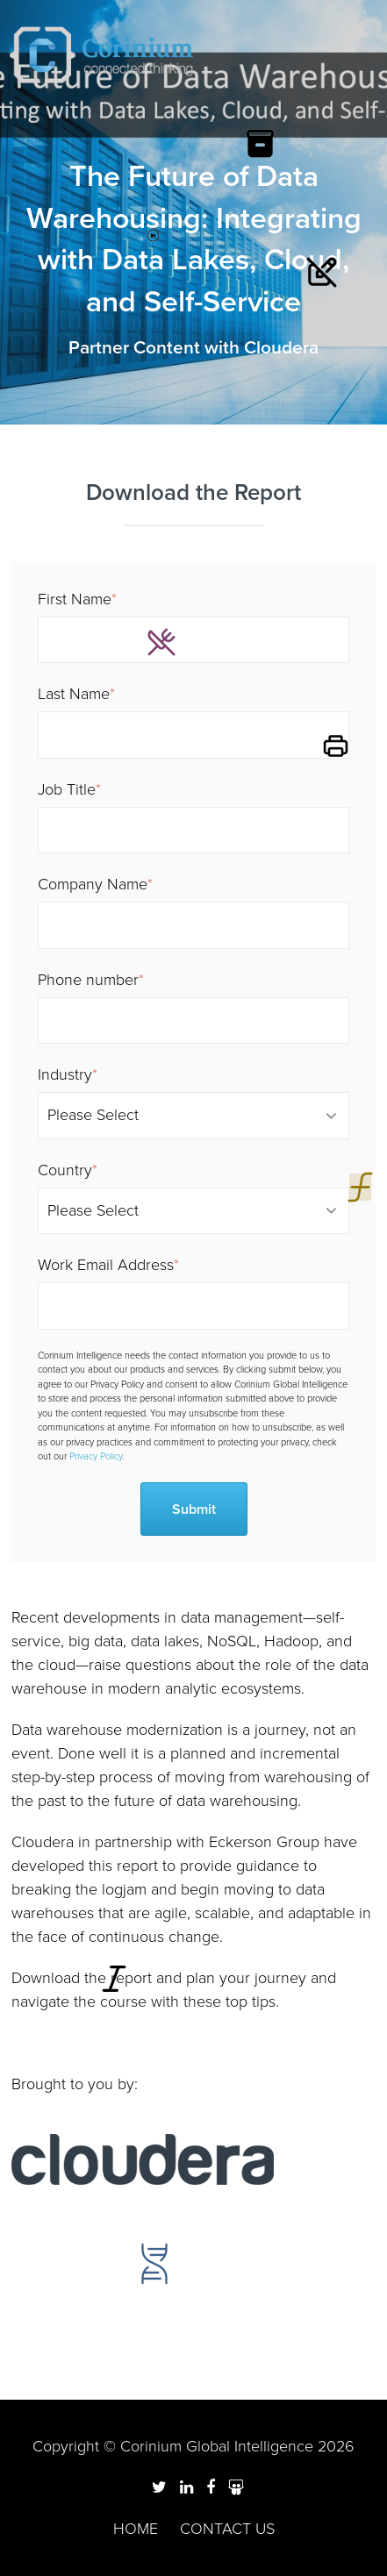 The image size is (387, 2576). I want to click on print the current document, so click(335, 746).